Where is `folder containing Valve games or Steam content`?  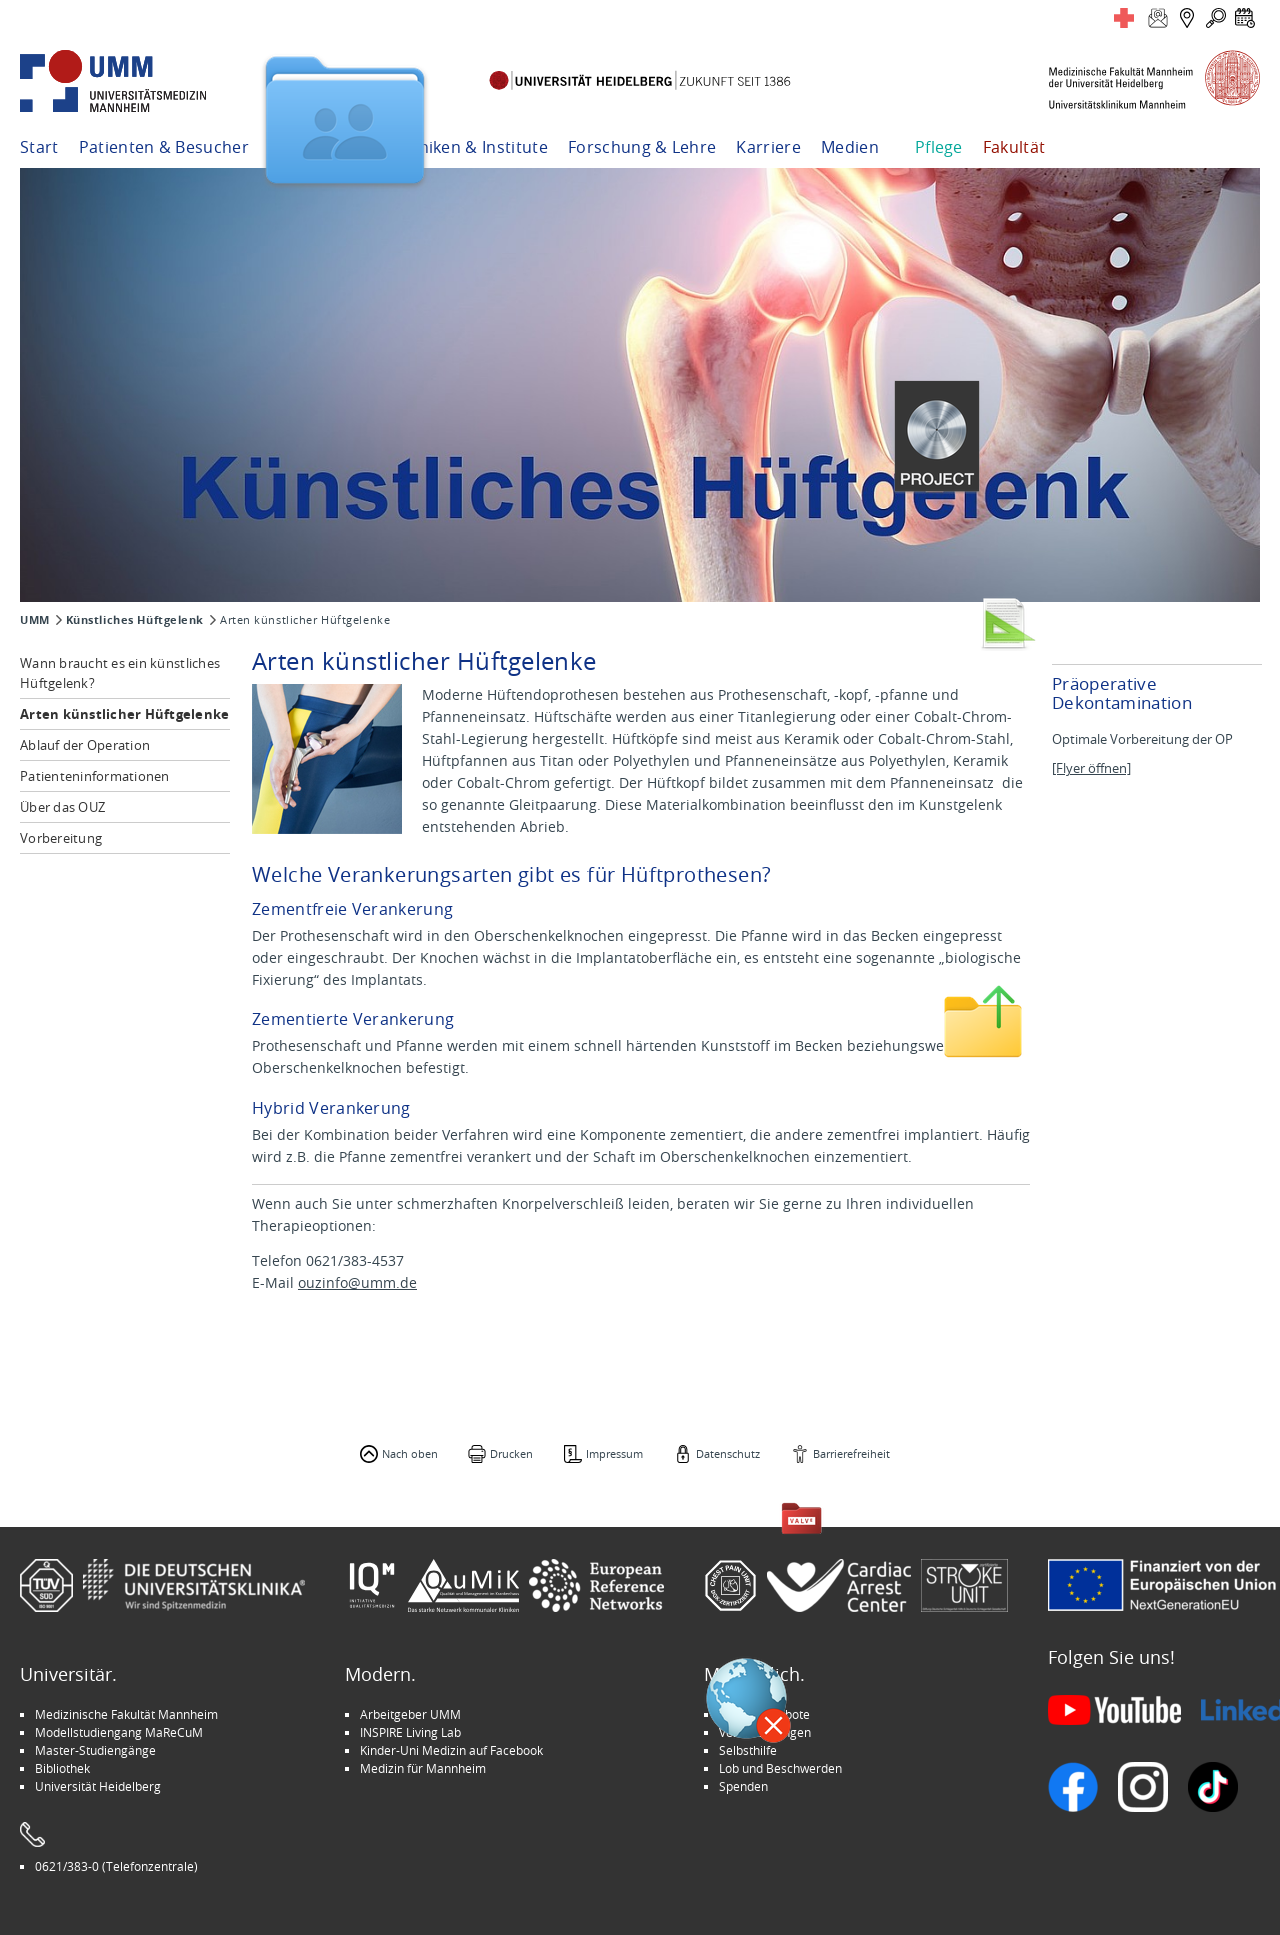 folder containing Valve games or Steam content is located at coordinates (801, 1519).